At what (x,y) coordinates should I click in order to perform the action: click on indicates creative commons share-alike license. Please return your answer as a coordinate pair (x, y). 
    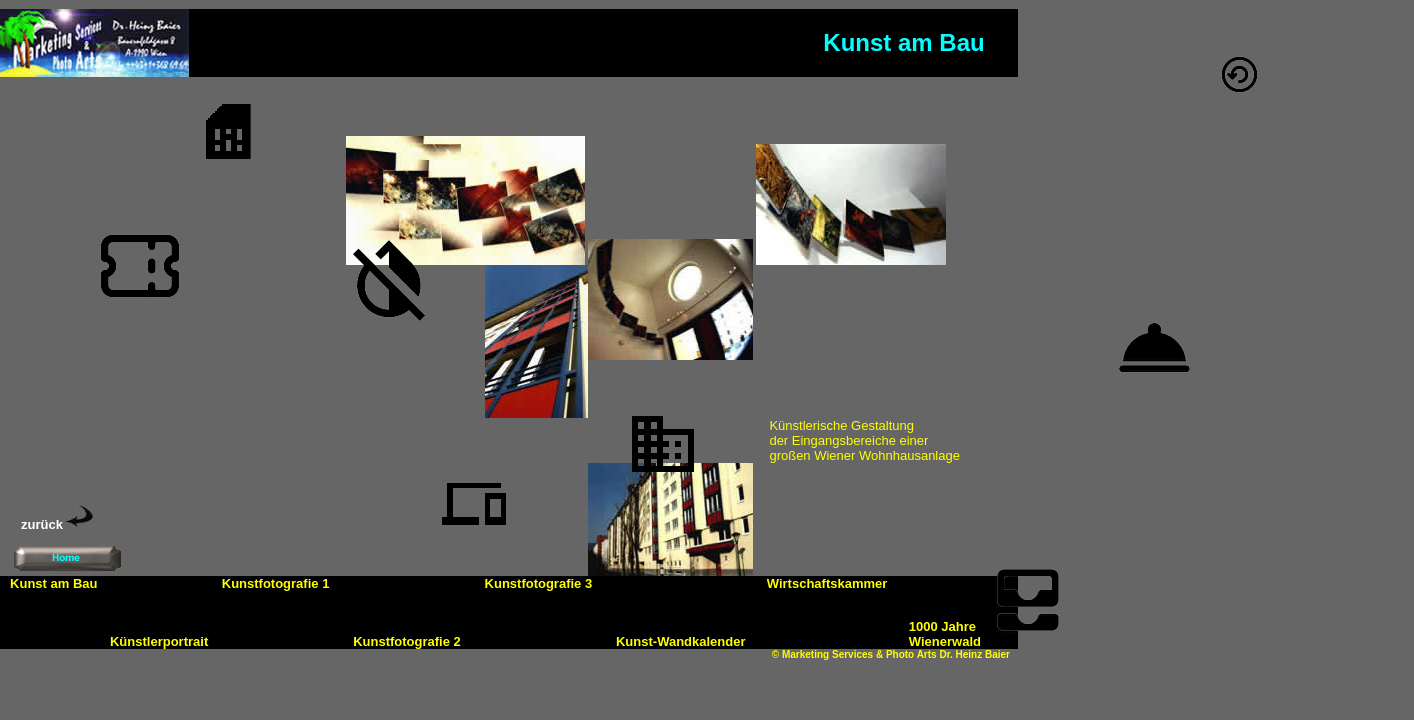
    Looking at the image, I should click on (1239, 74).